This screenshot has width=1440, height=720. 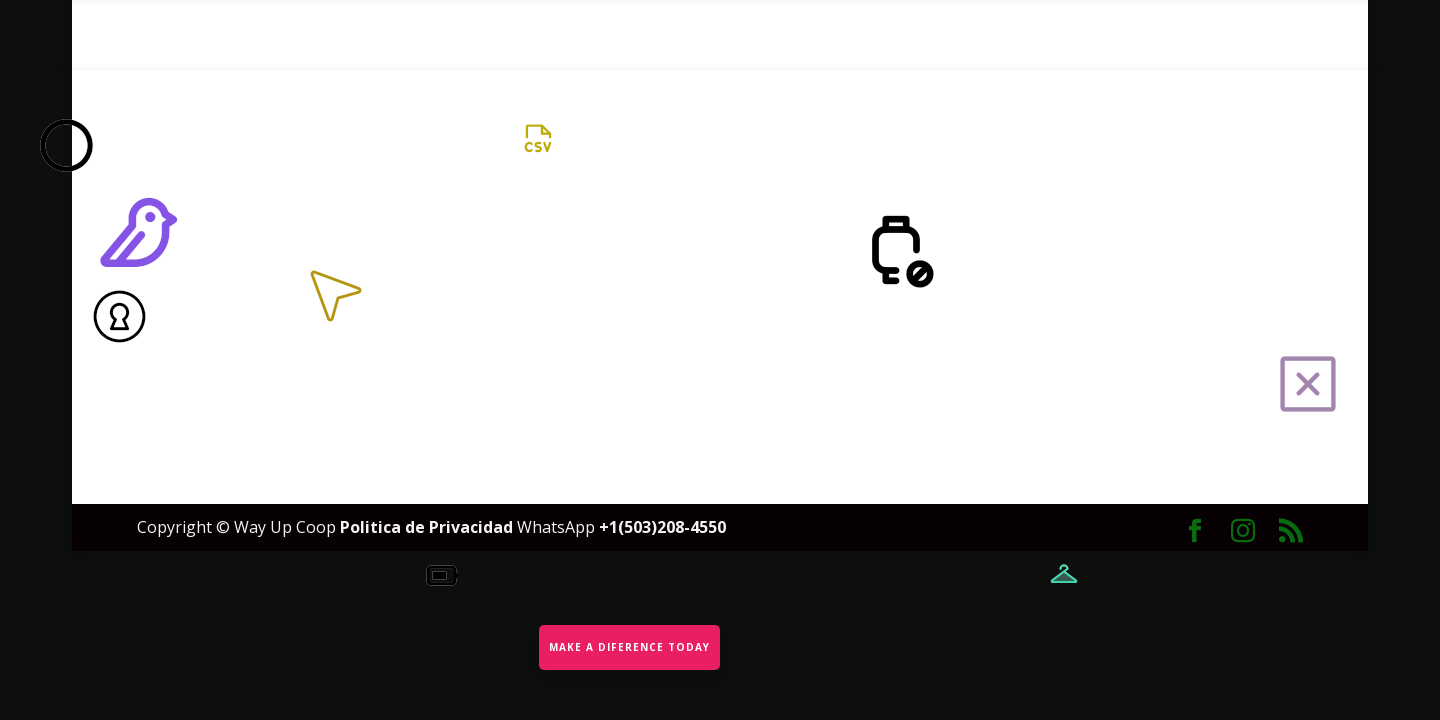 I want to click on open or view a CSV file, so click(x=538, y=139).